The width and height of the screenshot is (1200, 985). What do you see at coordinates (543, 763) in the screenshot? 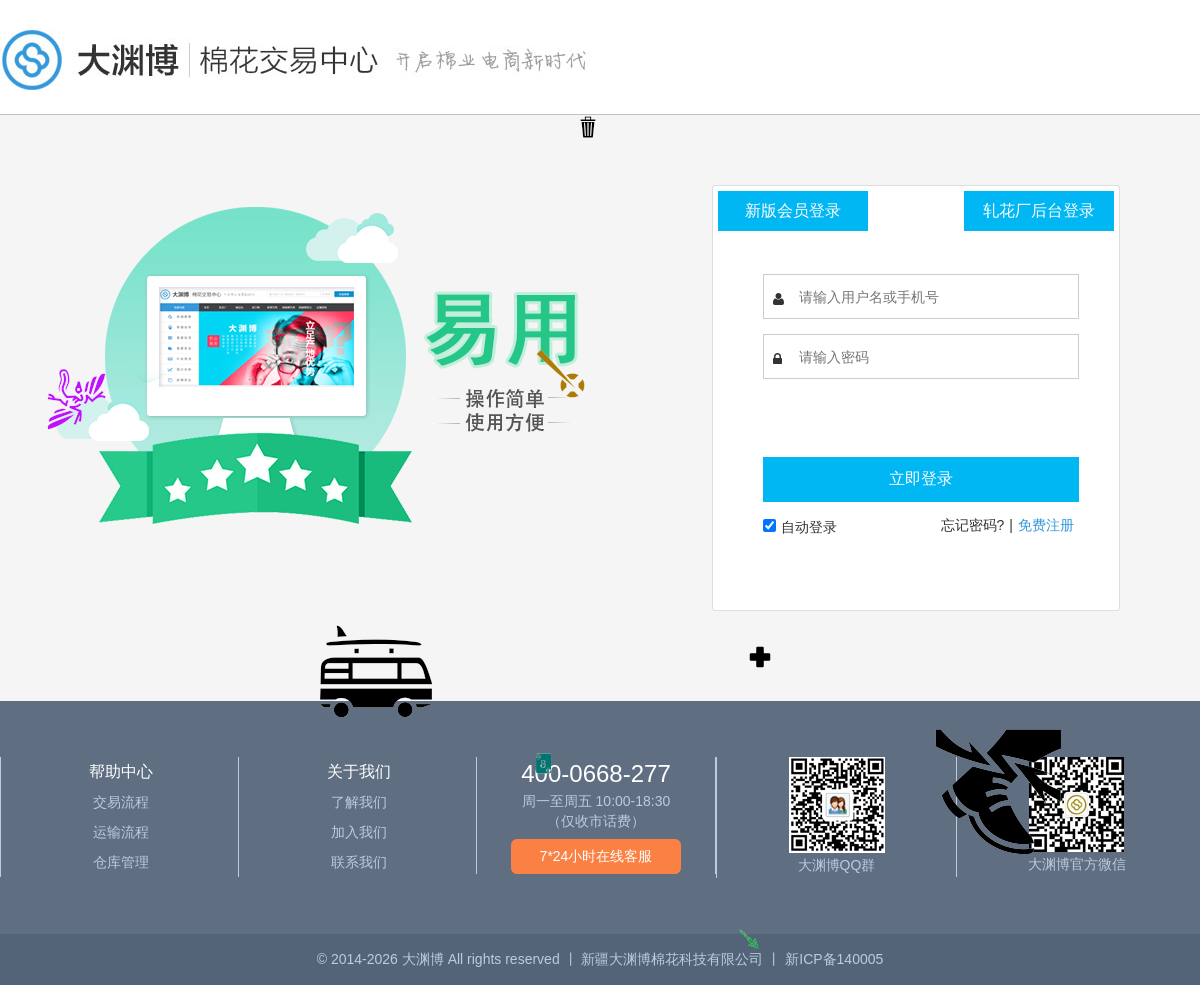
I see `select the 8 of spades card` at bounding box center [543, 763].